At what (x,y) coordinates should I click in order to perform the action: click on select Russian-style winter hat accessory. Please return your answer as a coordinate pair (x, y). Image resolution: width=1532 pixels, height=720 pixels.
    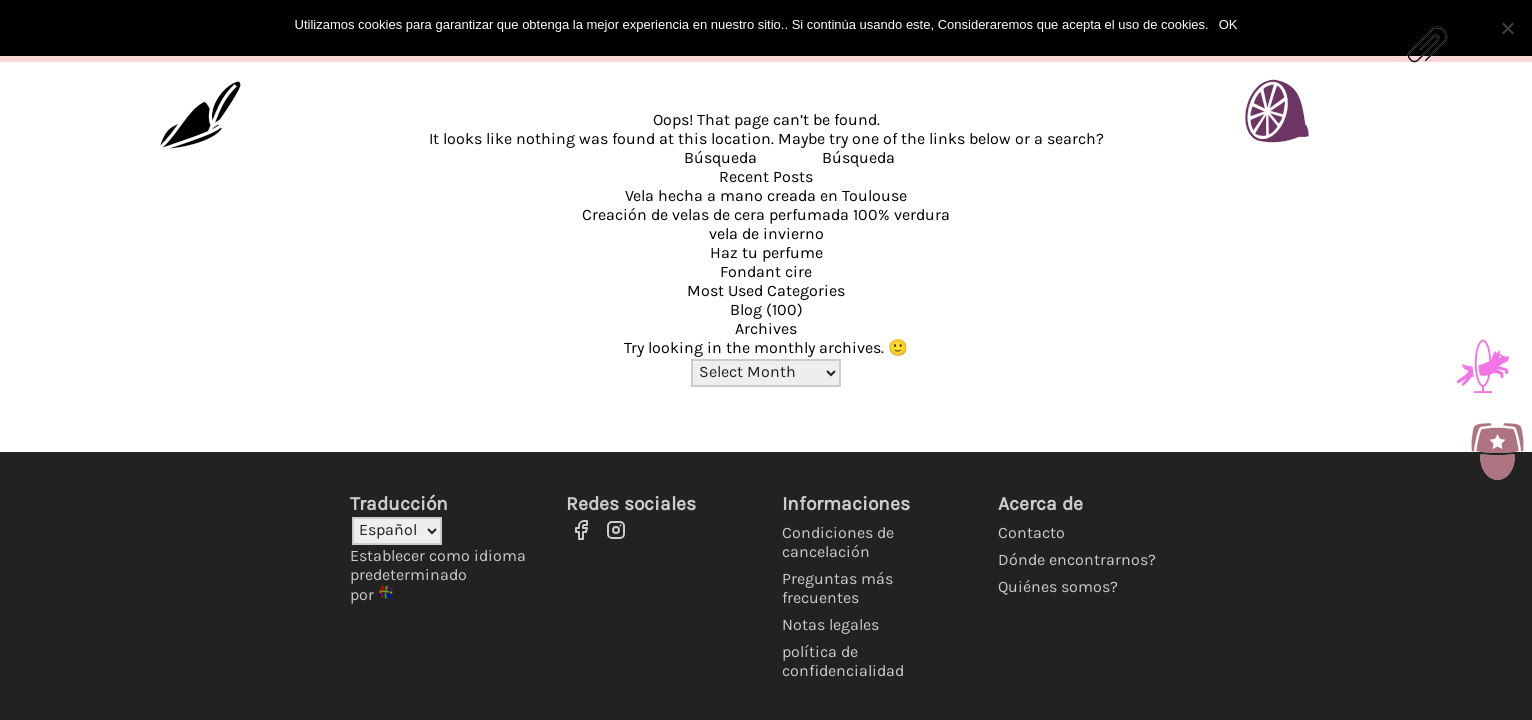
    Looking at the image, I should click on (1497, 450).